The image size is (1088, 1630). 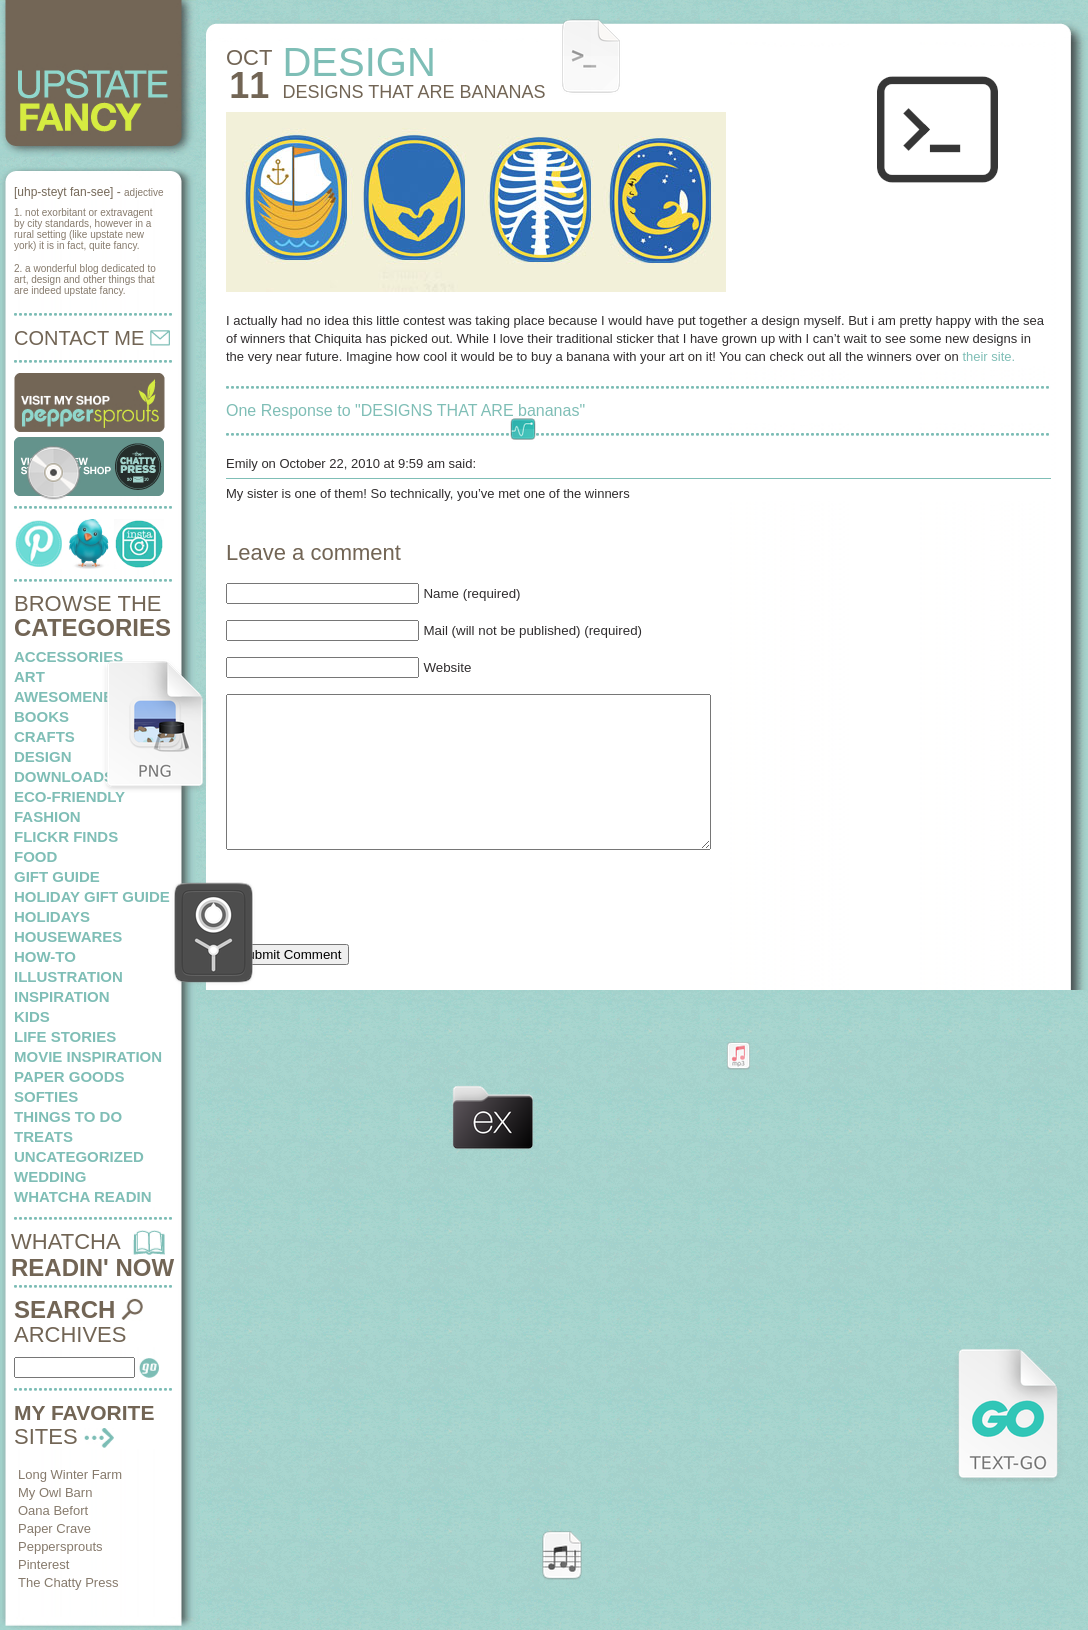 I want to click on folder containing express.js project files, so click(x=492, y=1119).